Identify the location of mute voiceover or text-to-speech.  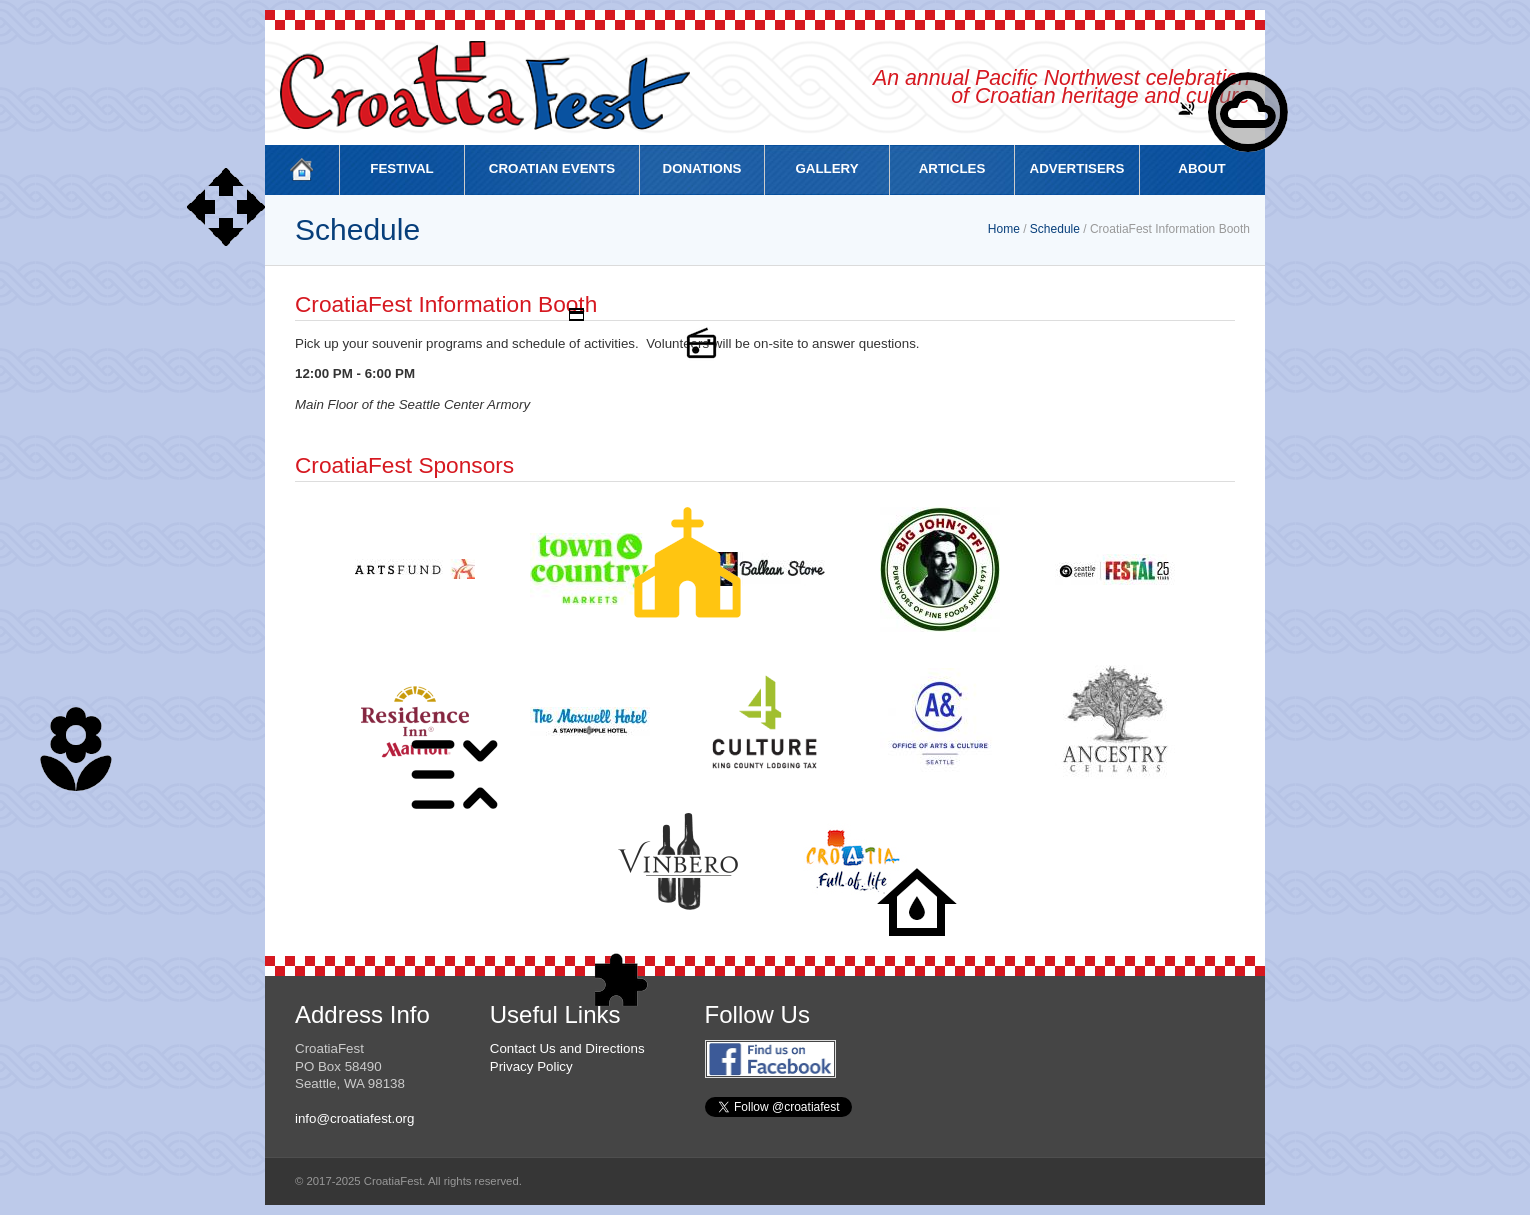
(1186, 108).